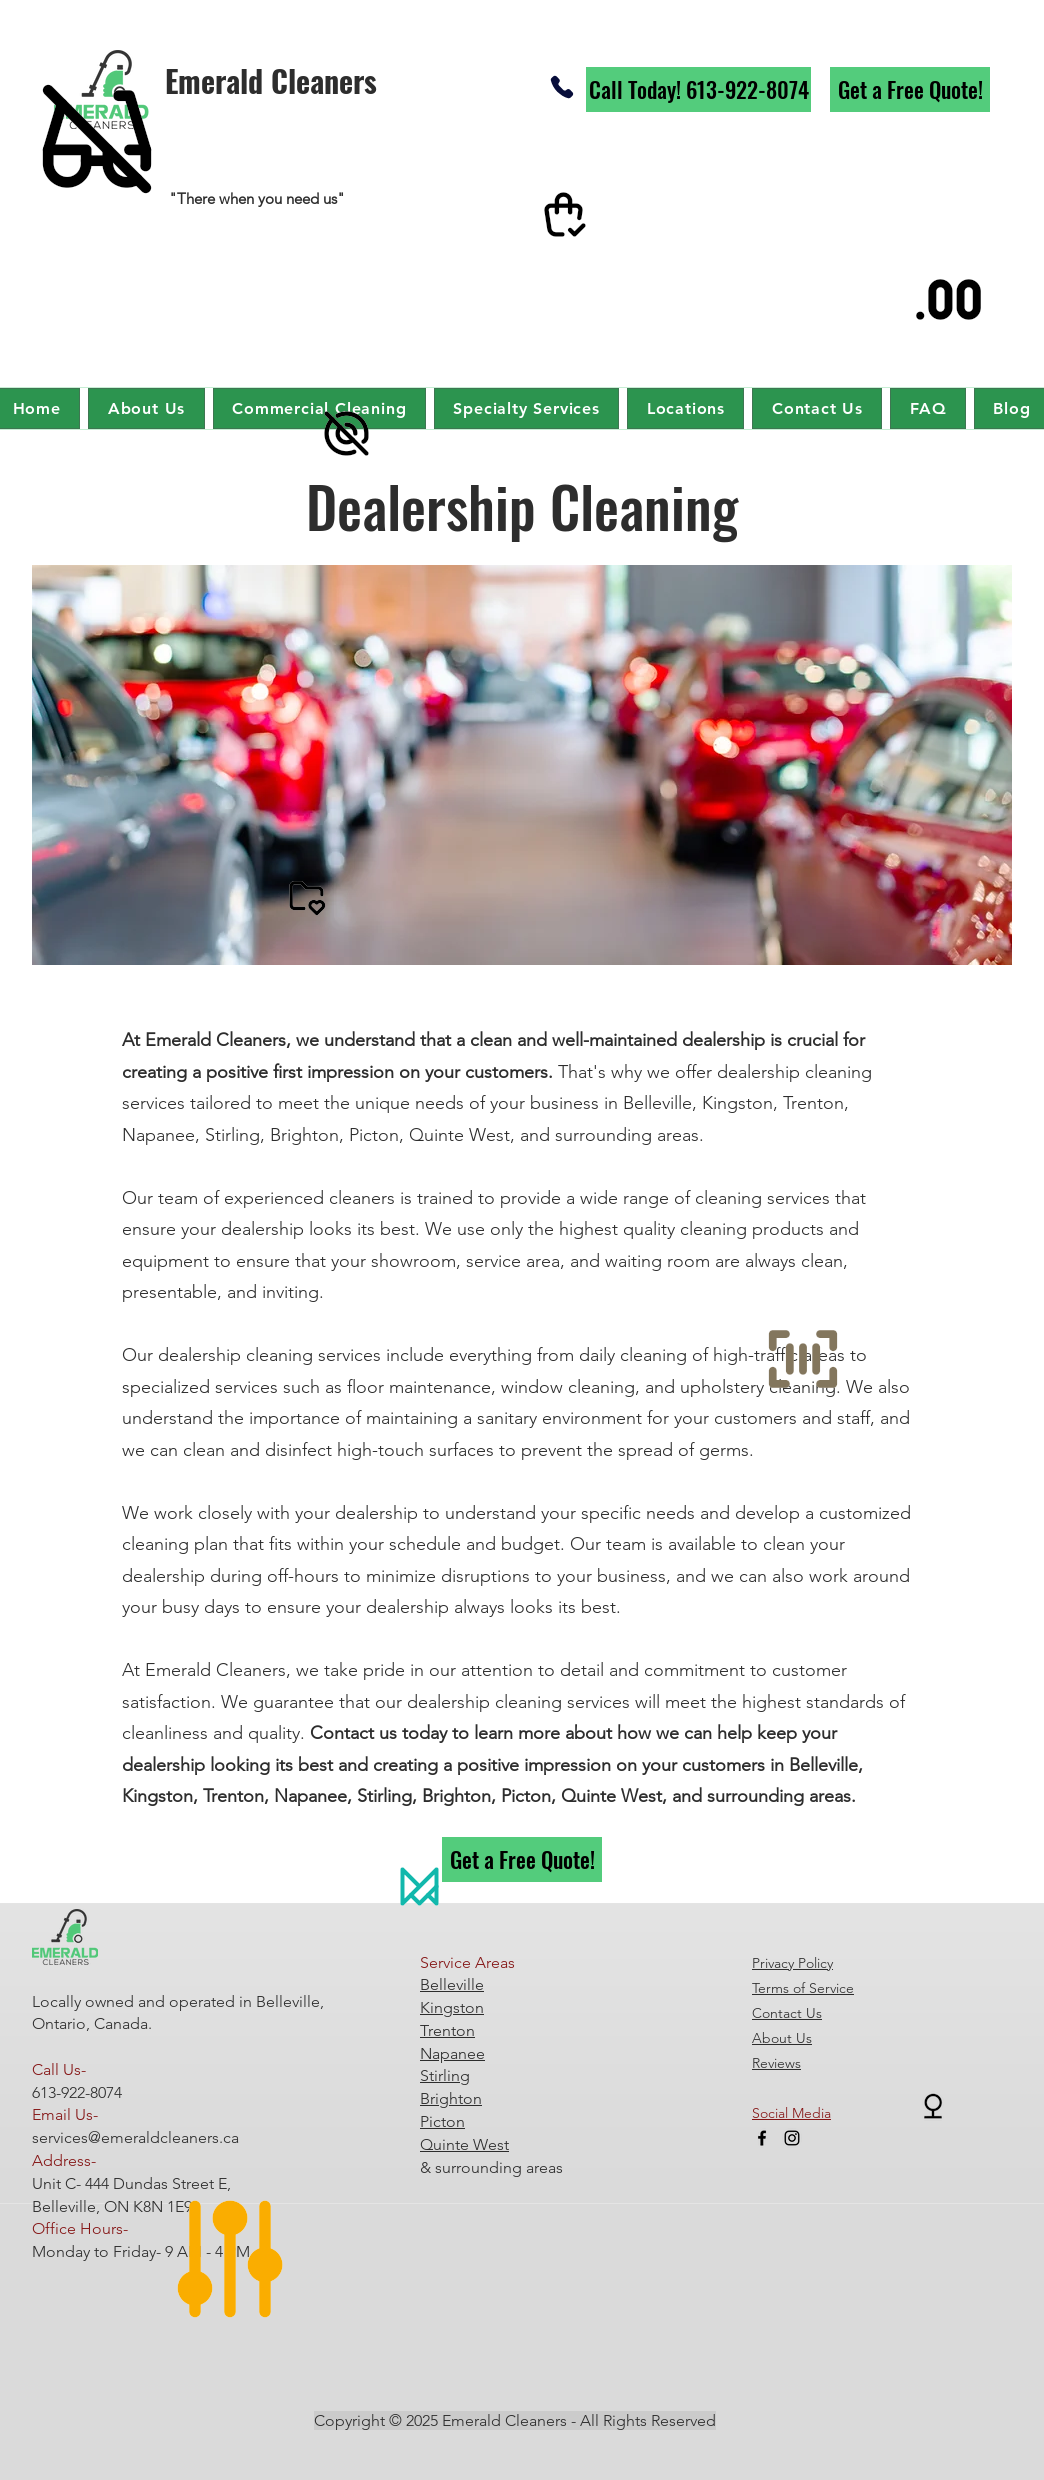 This screenshot has height=2480, width=1044. I want to click on disable email or mention notifications, so click(346, 433).